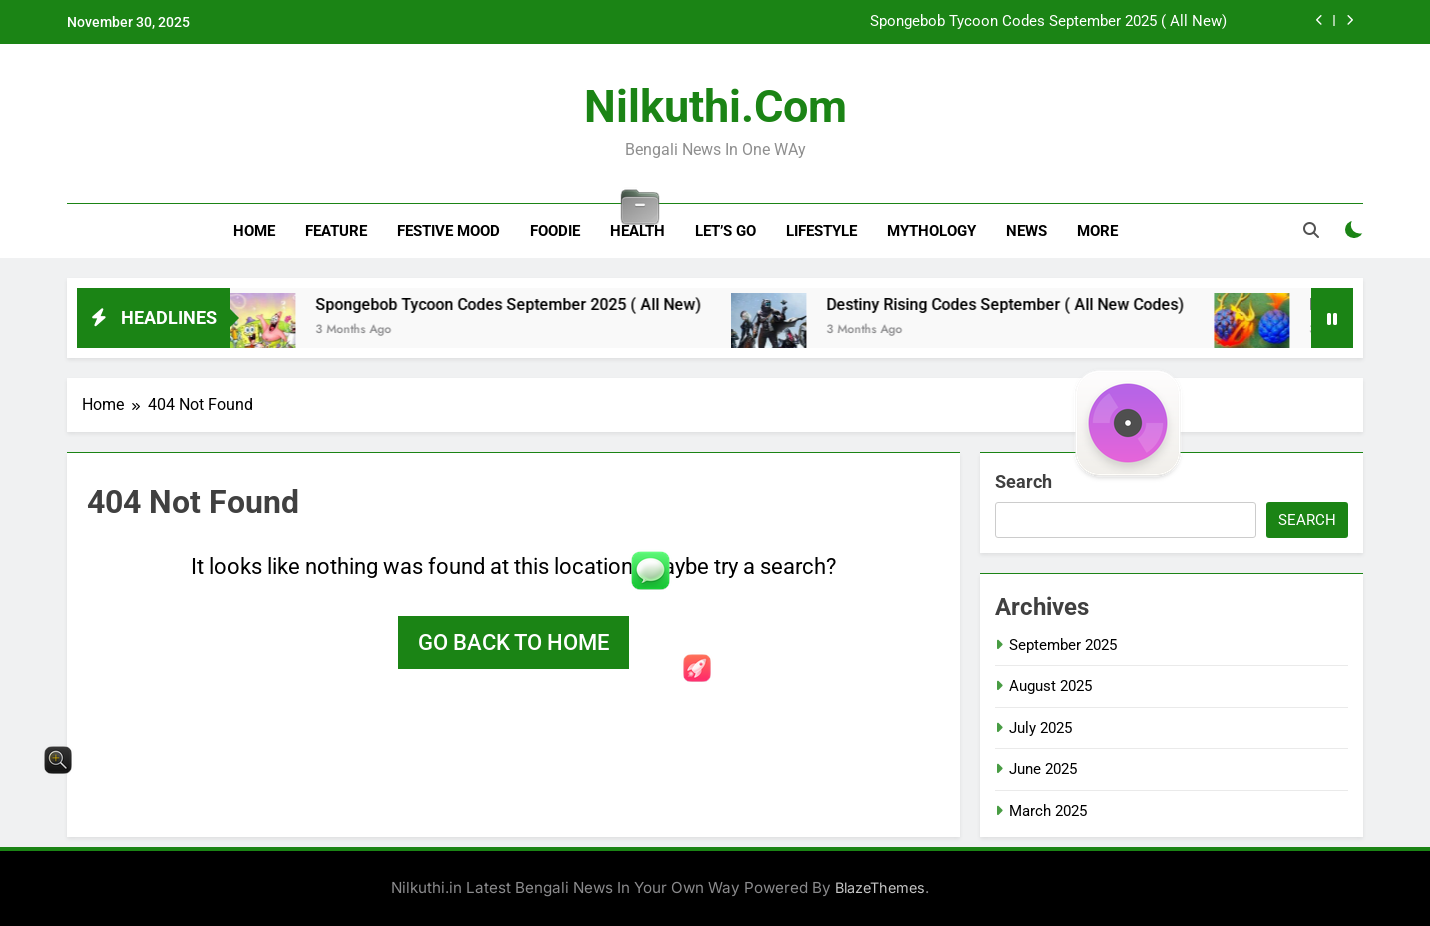 This screenshot has width=1430, height=926. I want to click on launch the games app, so click(697, 668).